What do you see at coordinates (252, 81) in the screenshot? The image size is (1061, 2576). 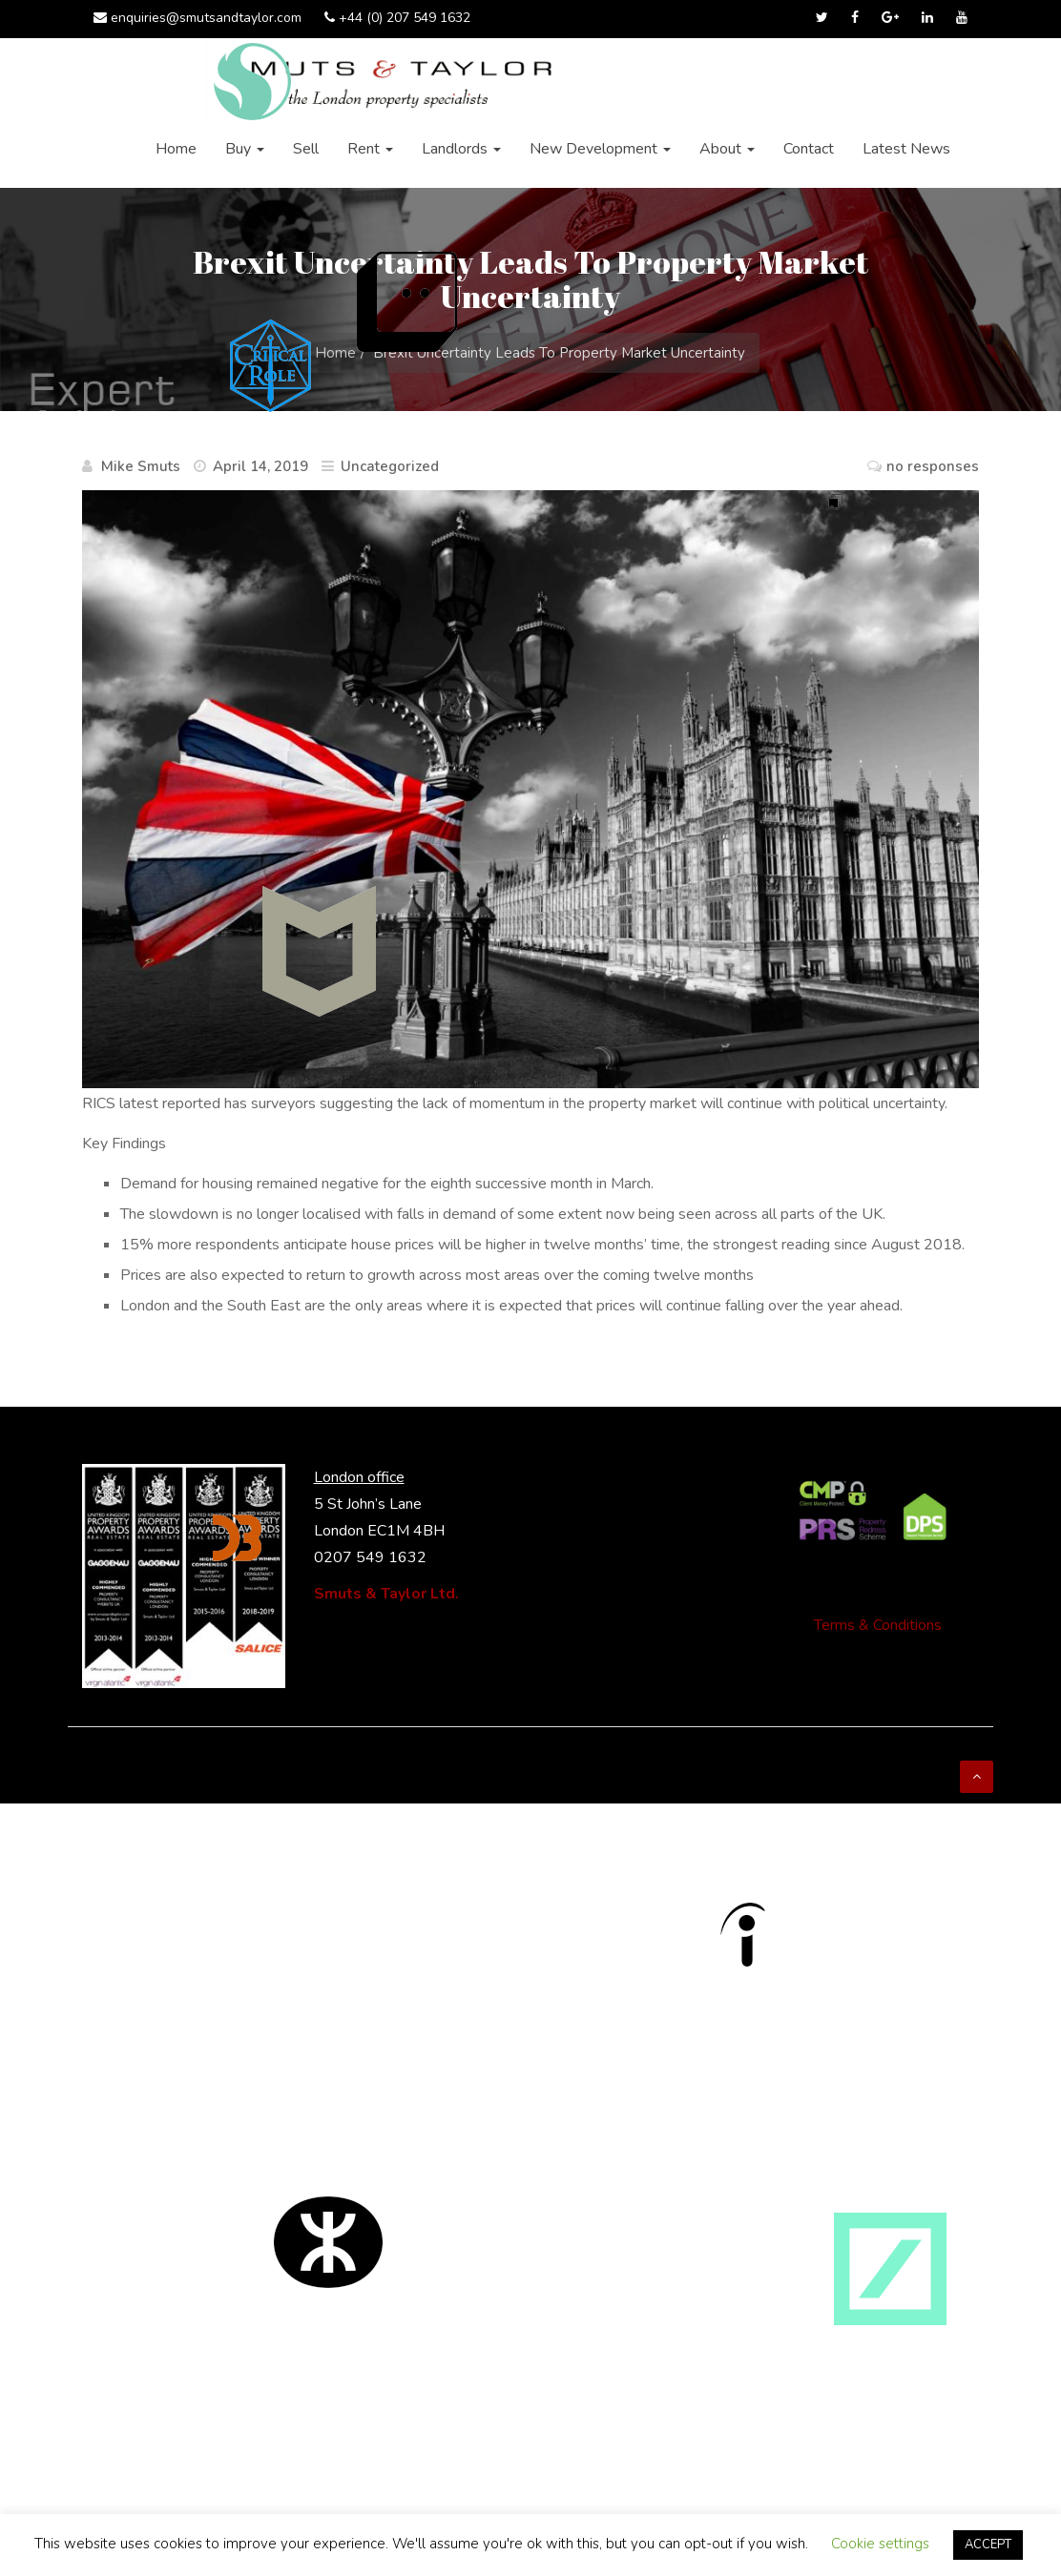 I see `Qualcomm Snapdragon brand logo` at bounding box center [252, 81].